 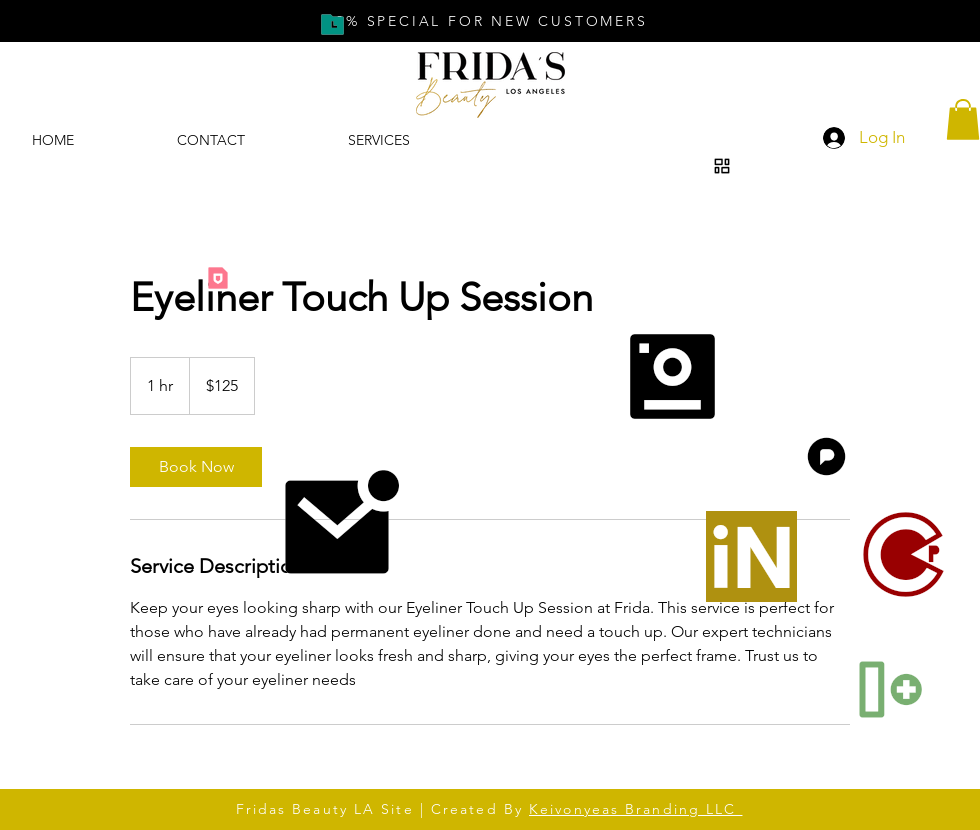 I want to click on view folder history or recent files, so click(x=332, y=24).